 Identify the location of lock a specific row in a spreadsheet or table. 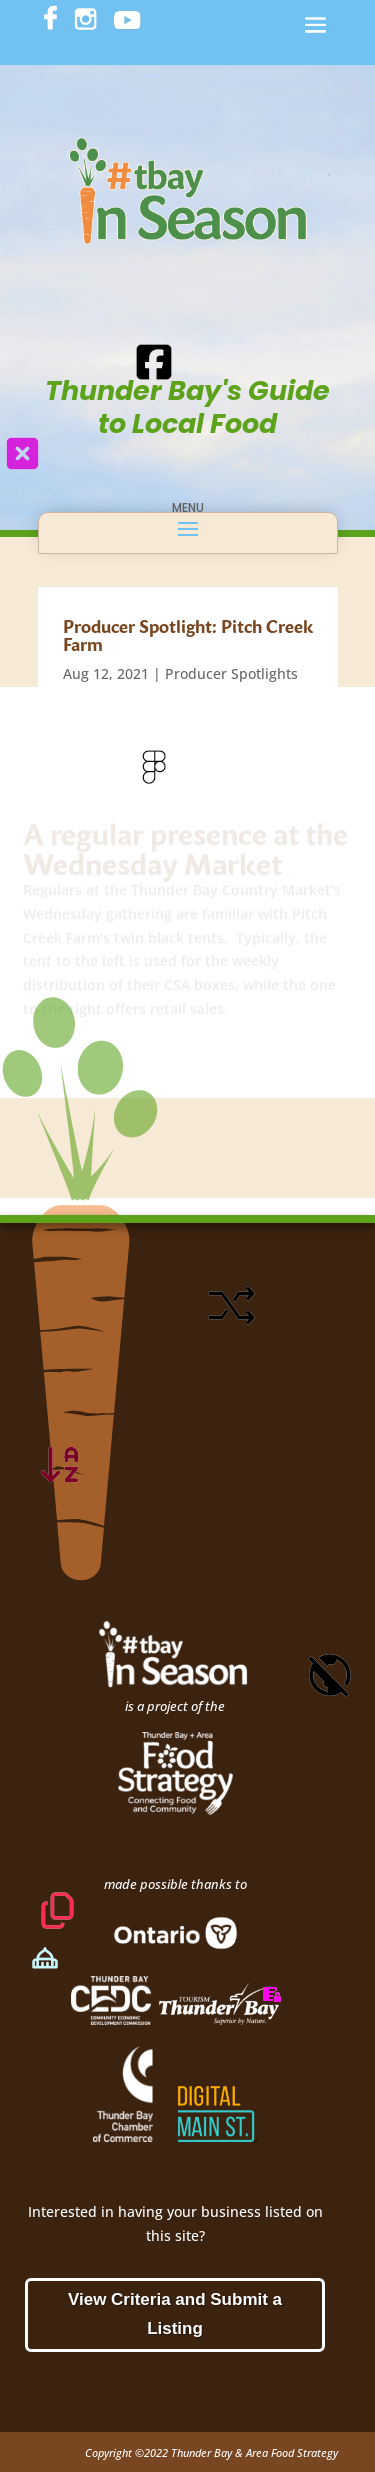
(271, 1994).